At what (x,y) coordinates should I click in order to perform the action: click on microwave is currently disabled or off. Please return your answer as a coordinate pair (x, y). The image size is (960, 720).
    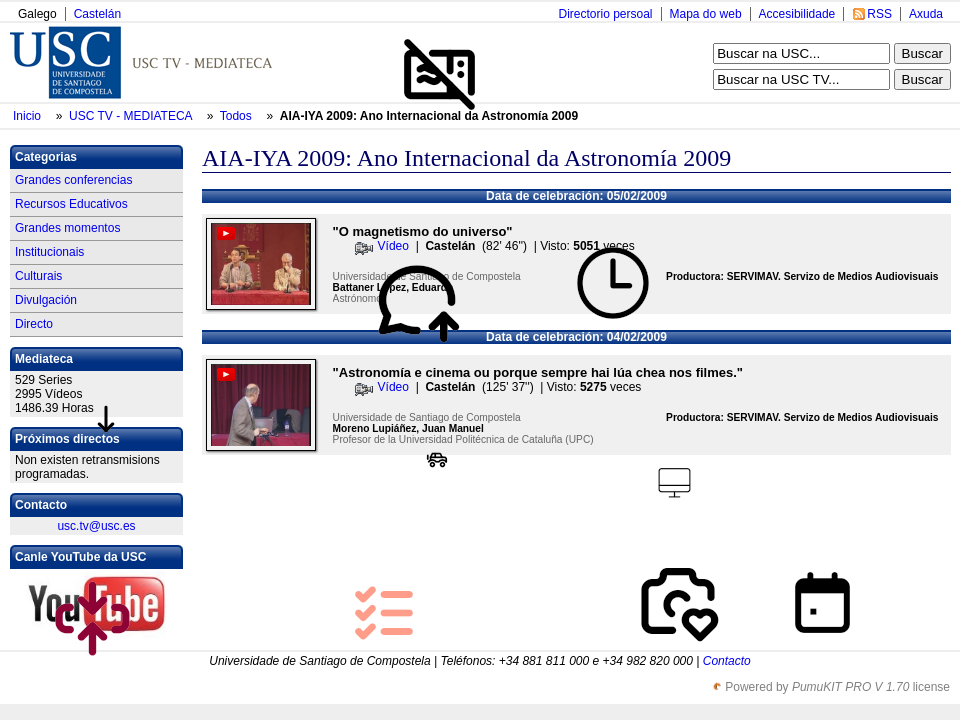
    Looking at the image, I should click on (439, 74).